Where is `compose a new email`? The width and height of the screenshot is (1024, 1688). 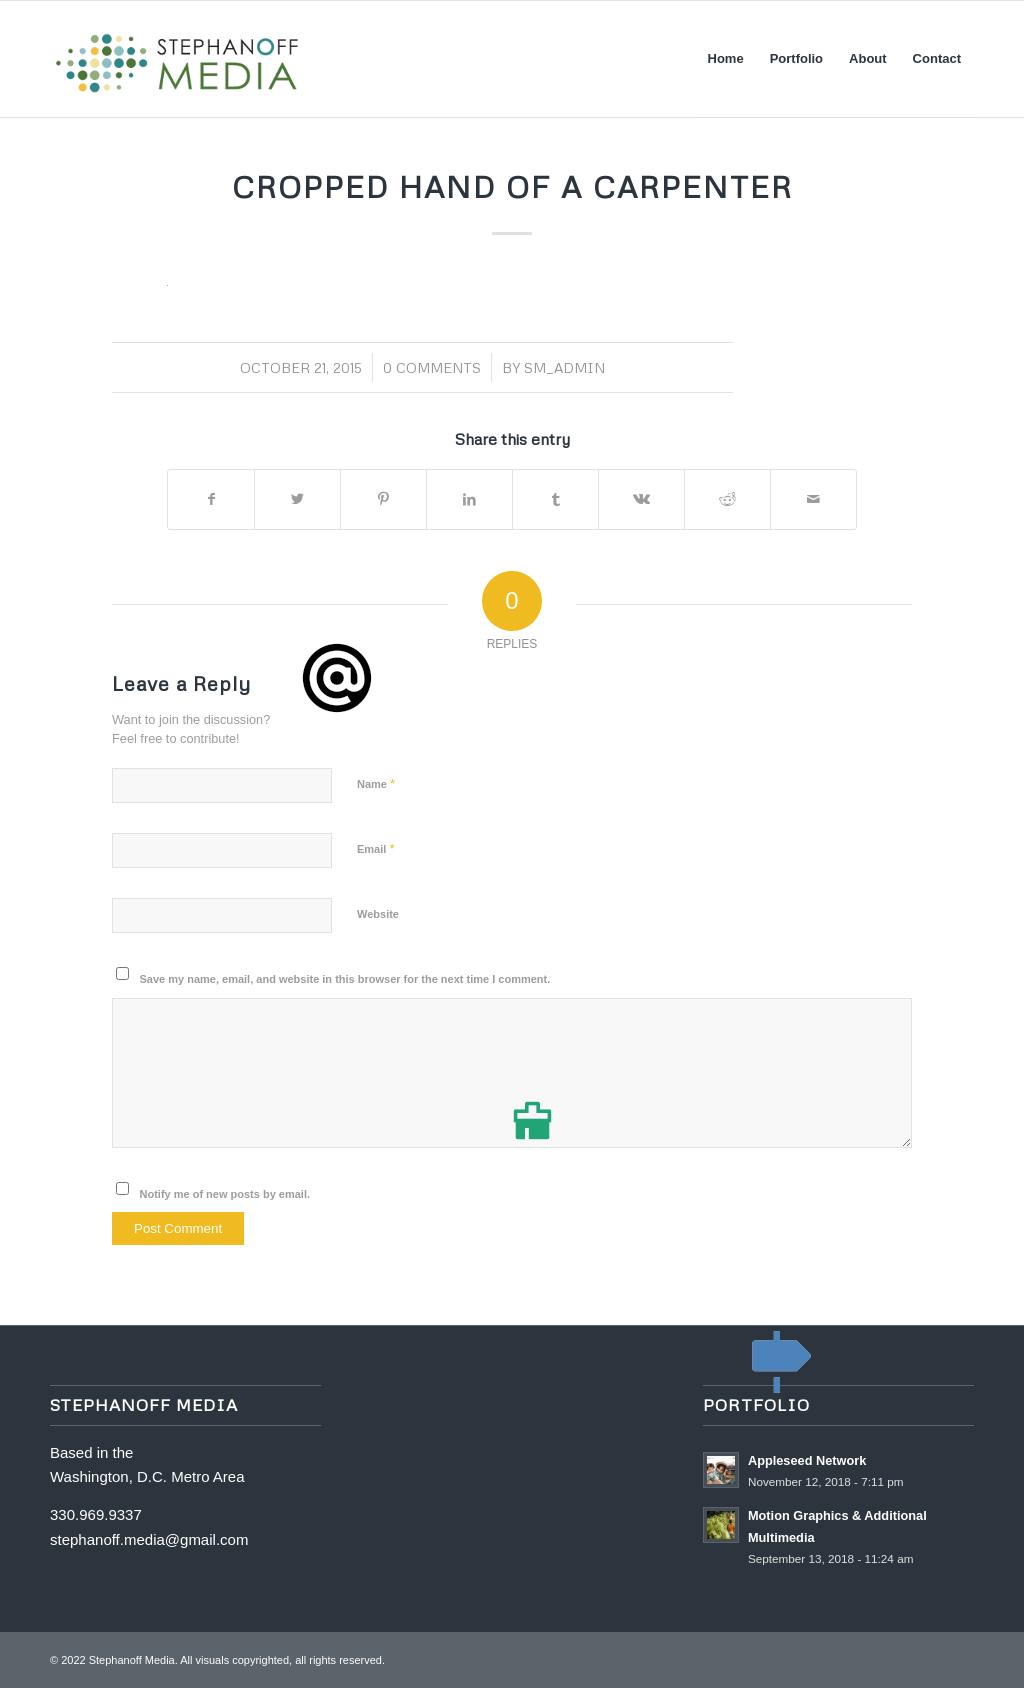 compose a new email is located at coordinates (337, 678).